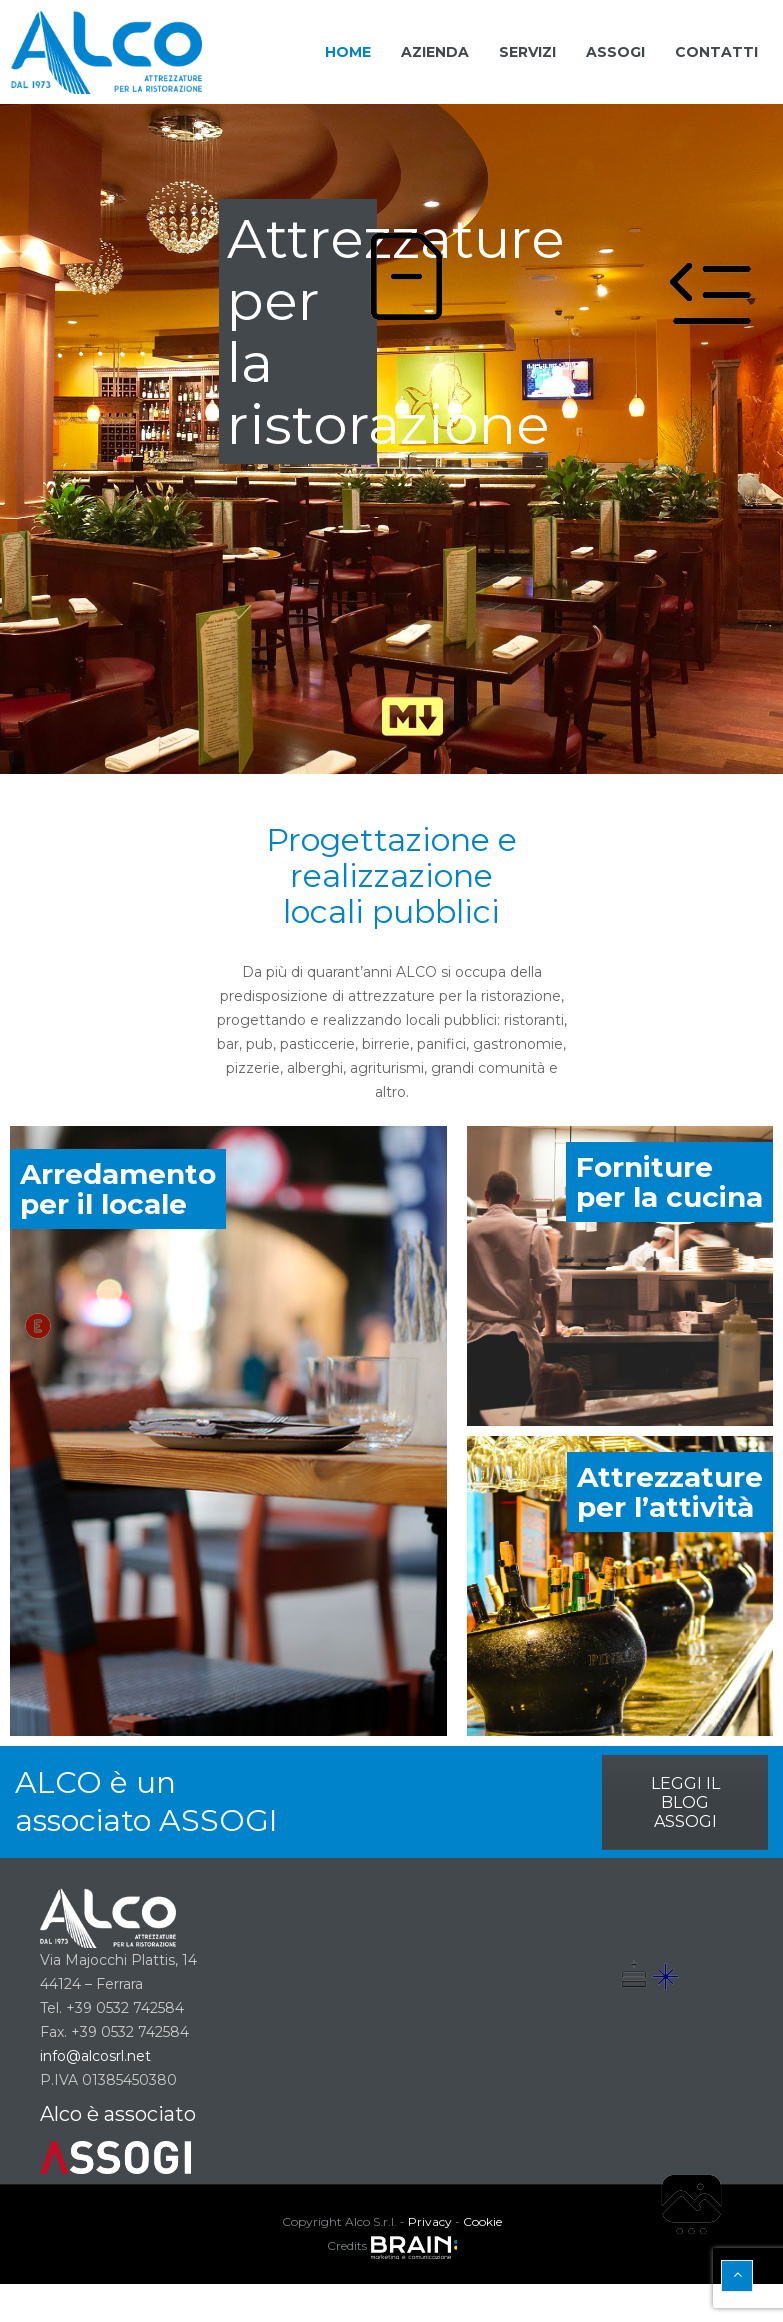 The width and height of the screenshot is (783, 2322). What do you see at coordinates (38, 1326) in the screenshot?
I see `indicates an "E" rating or category` at bounding box center [38, 1326].